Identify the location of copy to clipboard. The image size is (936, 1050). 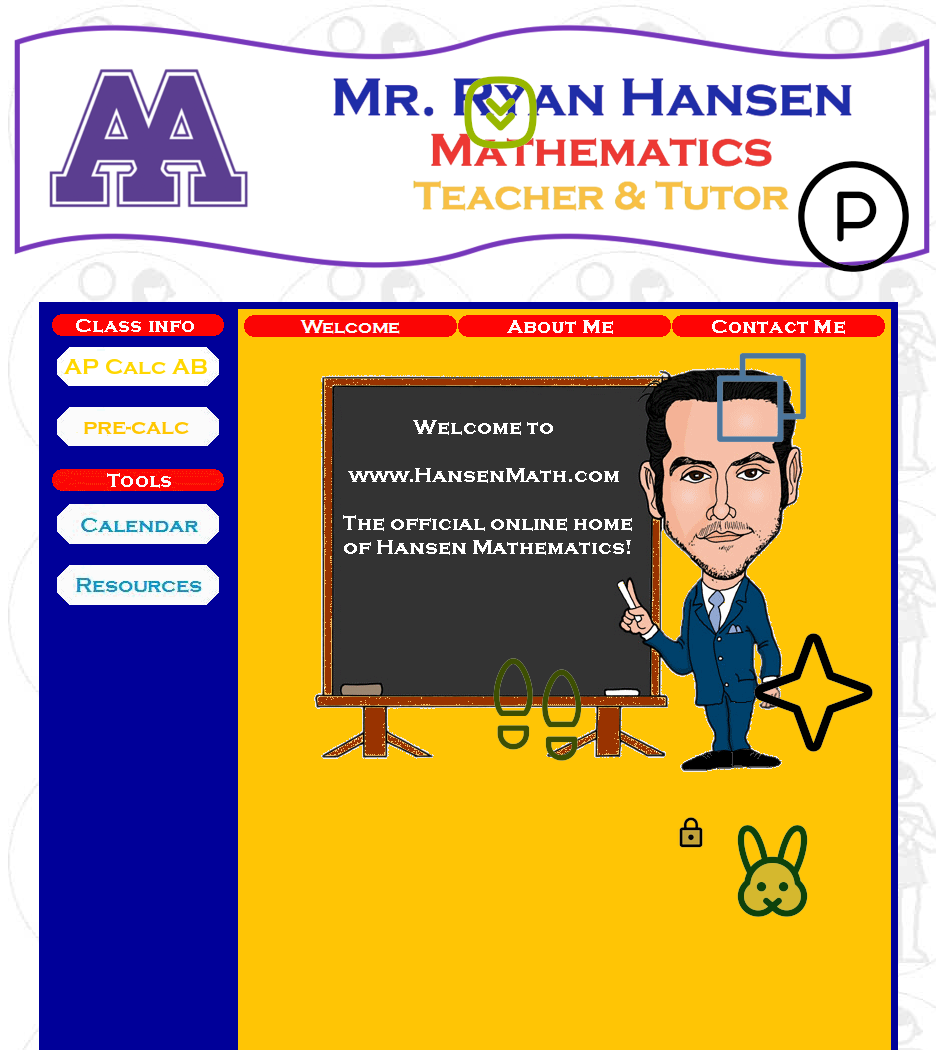
(761, 397).